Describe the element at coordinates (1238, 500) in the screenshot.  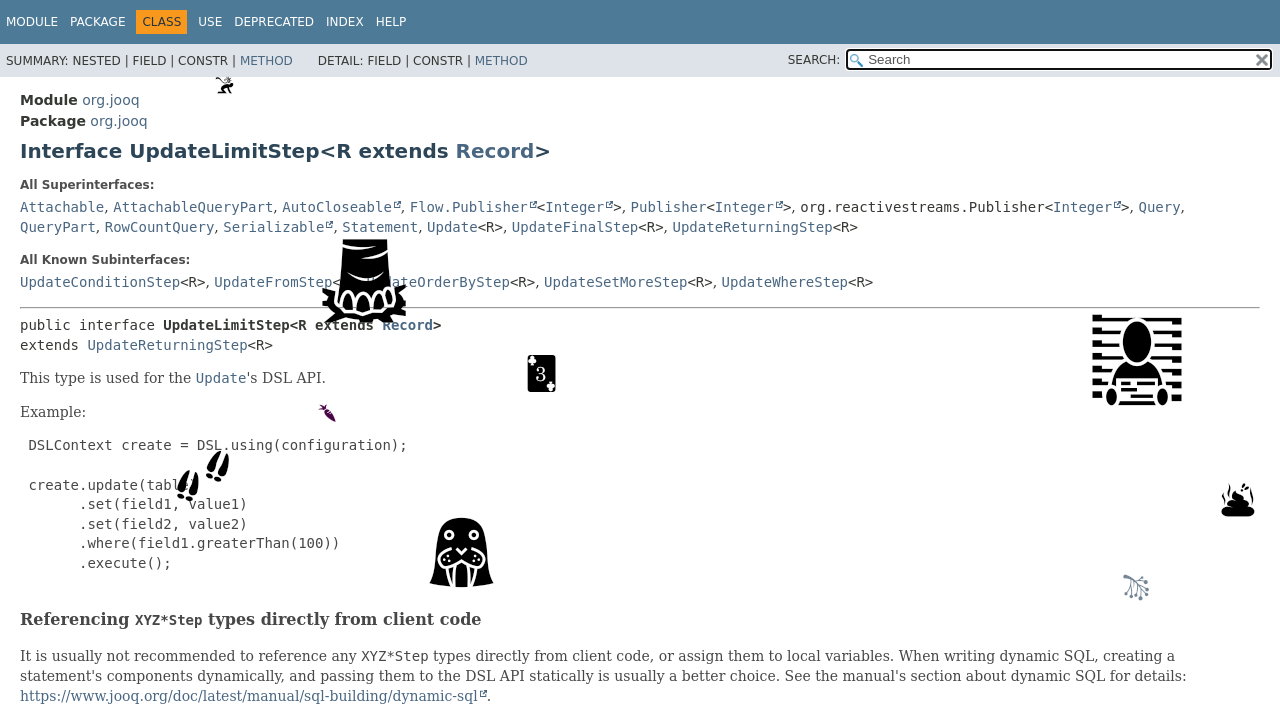
I see `indicates a bad or low-quality item in a game` at that location.